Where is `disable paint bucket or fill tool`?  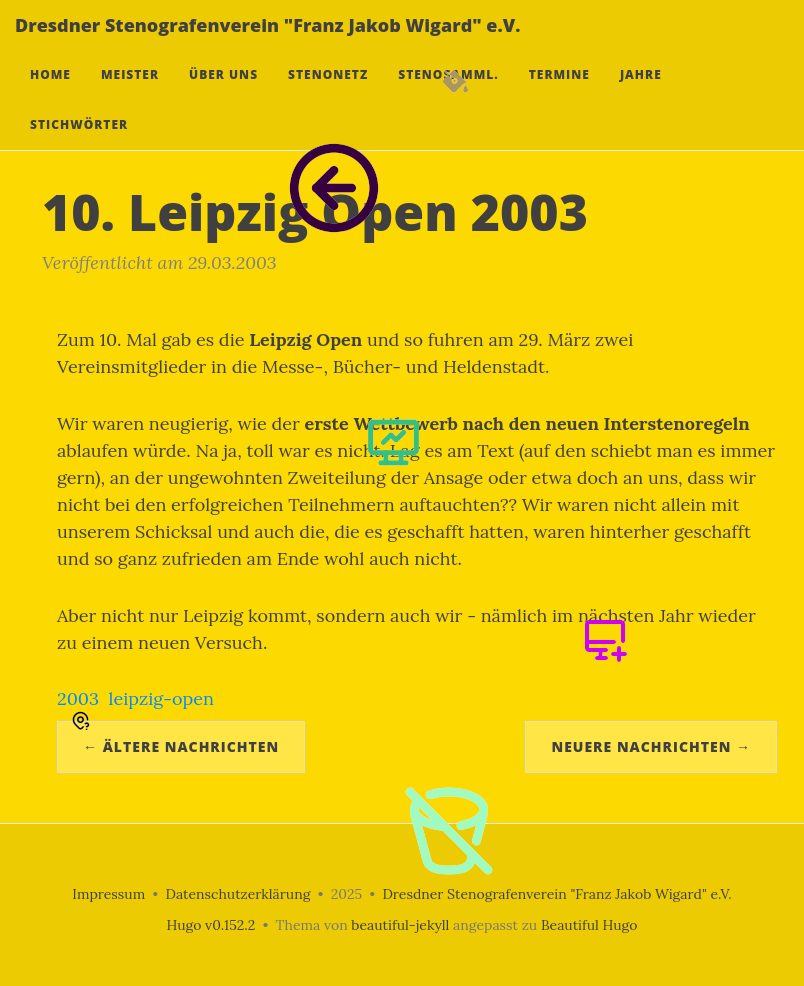 disable paint bucket or fill tool is located at coordinates (449, 831).